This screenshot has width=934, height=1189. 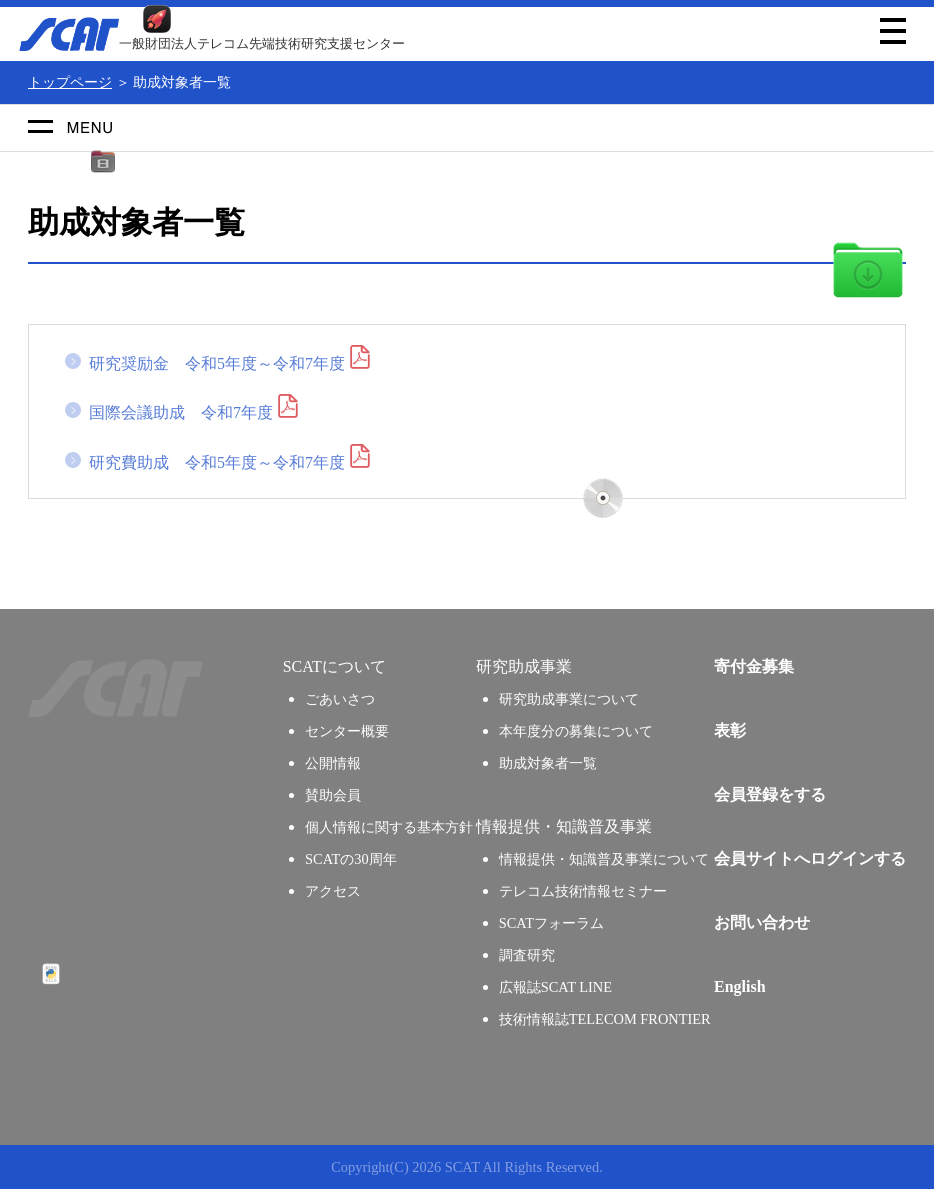 I want to click on python bytecode file (.pyc), so click(x=51, y=974).